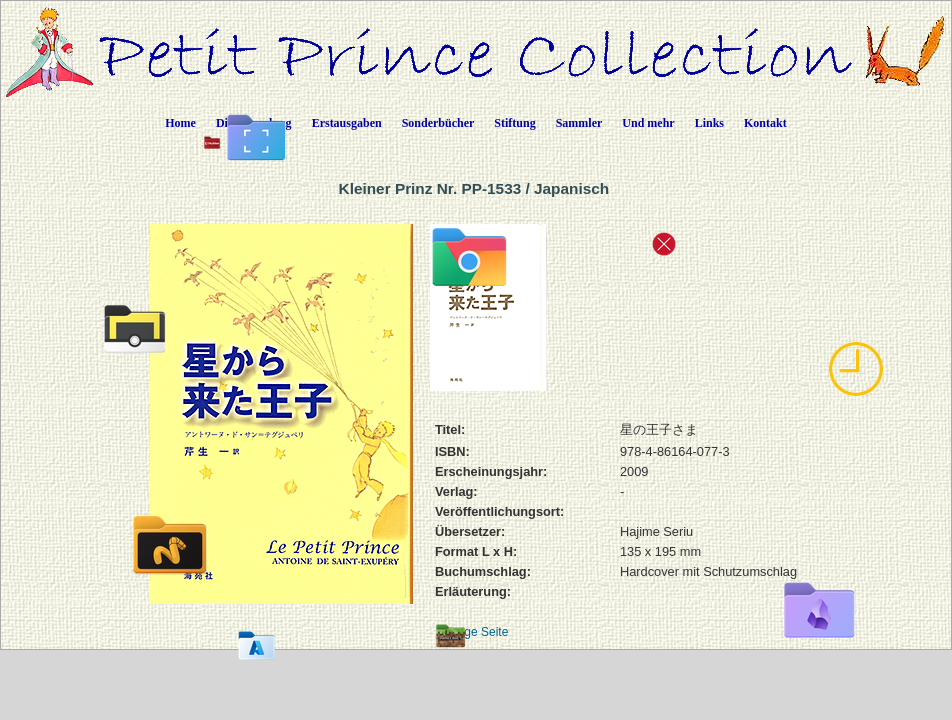 The image size is (952, 720). Describe the element at coordinates (169, 546) in the screenshot. I see `open the Modo 3D modeling application folder` at that location.